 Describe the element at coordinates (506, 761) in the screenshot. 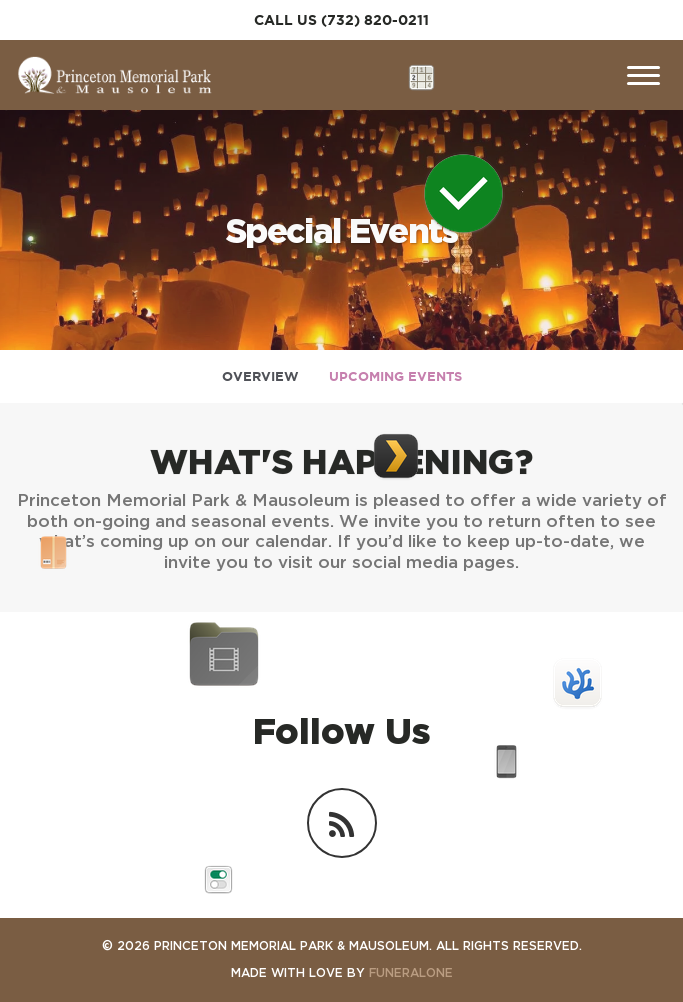

I see `indicates a mobile device or smartphone` at that location.